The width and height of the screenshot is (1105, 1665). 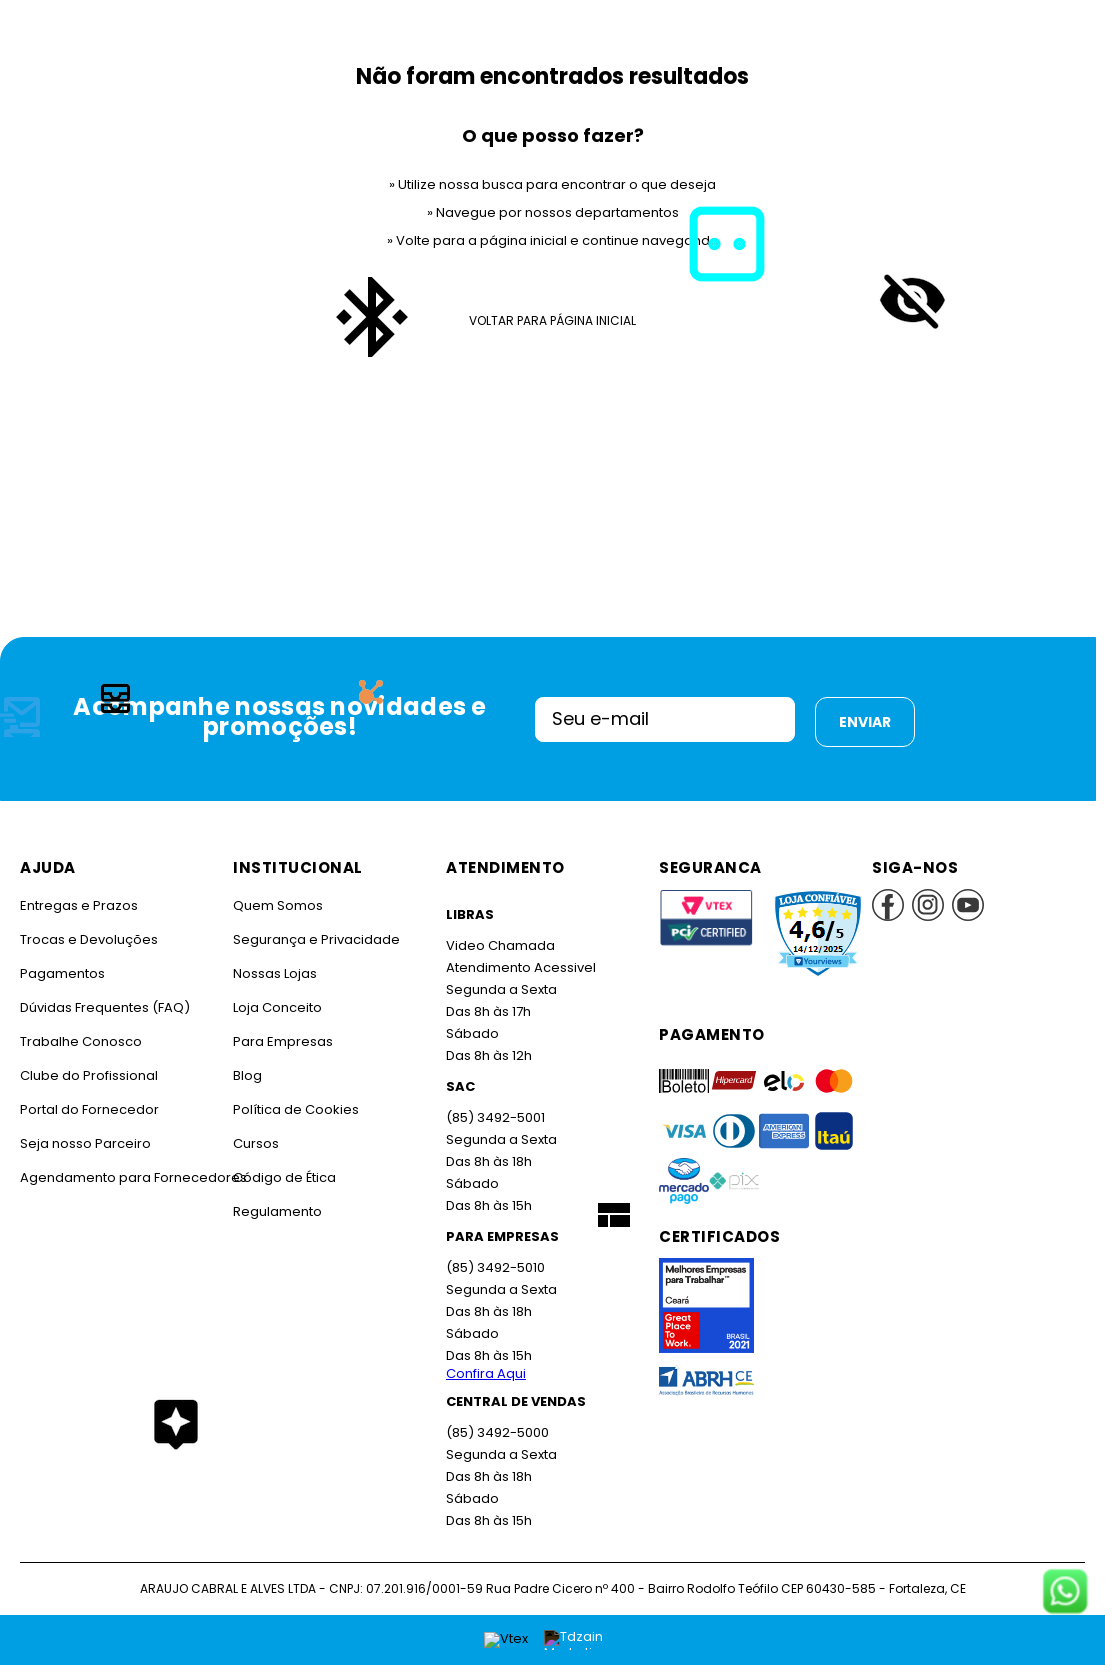 I want to click on indicates bluetooth is connected to a device, so click(x=372, y=317).